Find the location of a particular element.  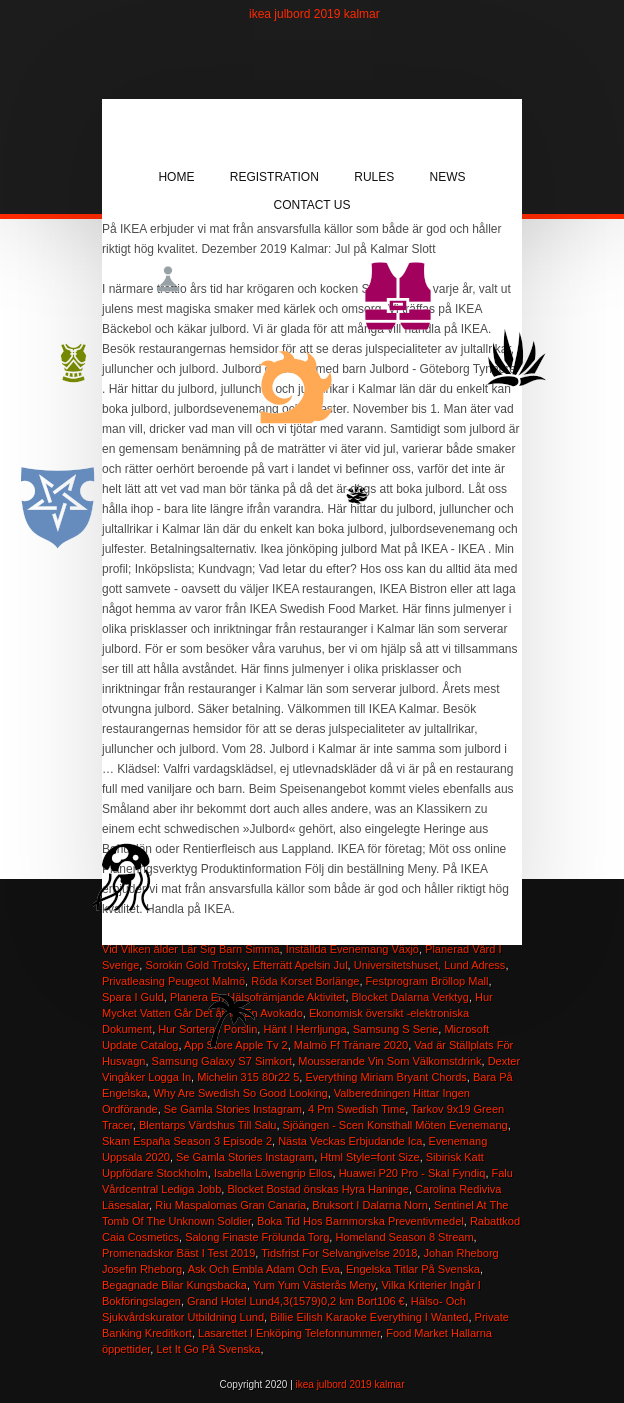

indicates tropical or beach-themed content is located at coordinates (231, 1021).